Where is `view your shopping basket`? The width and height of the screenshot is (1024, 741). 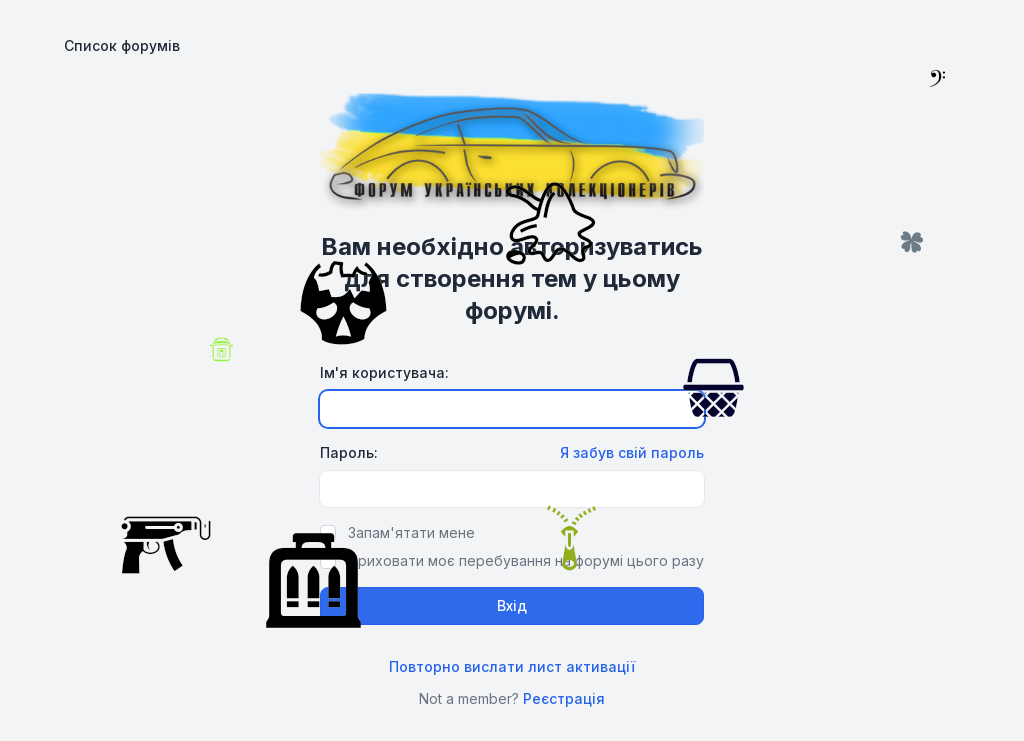
view your shopping basket is located at coordinates (713, 387).